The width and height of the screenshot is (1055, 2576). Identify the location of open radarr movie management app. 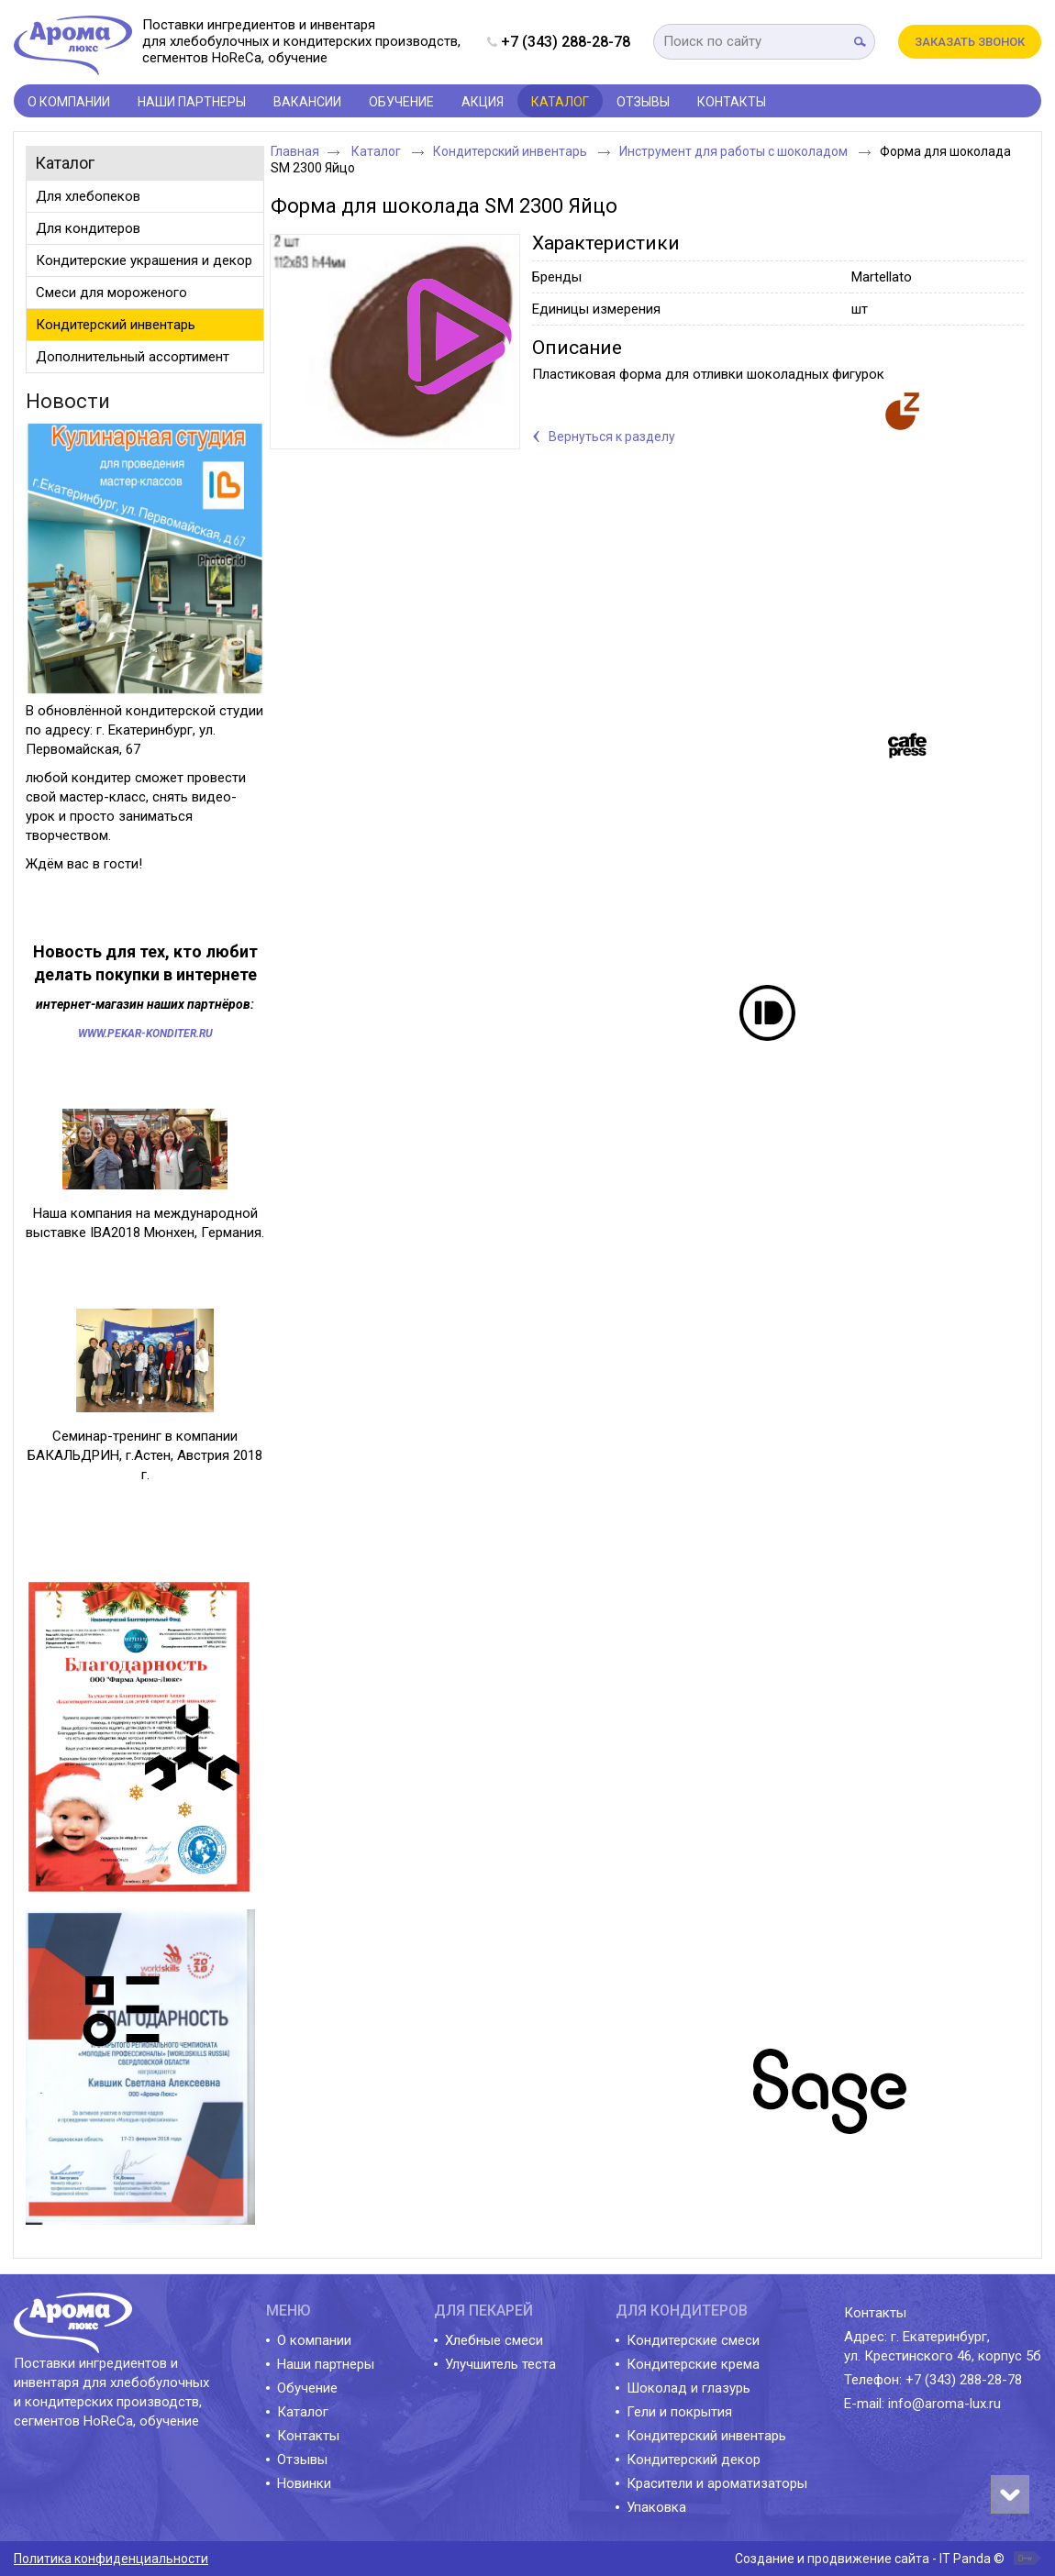
(460, 337).